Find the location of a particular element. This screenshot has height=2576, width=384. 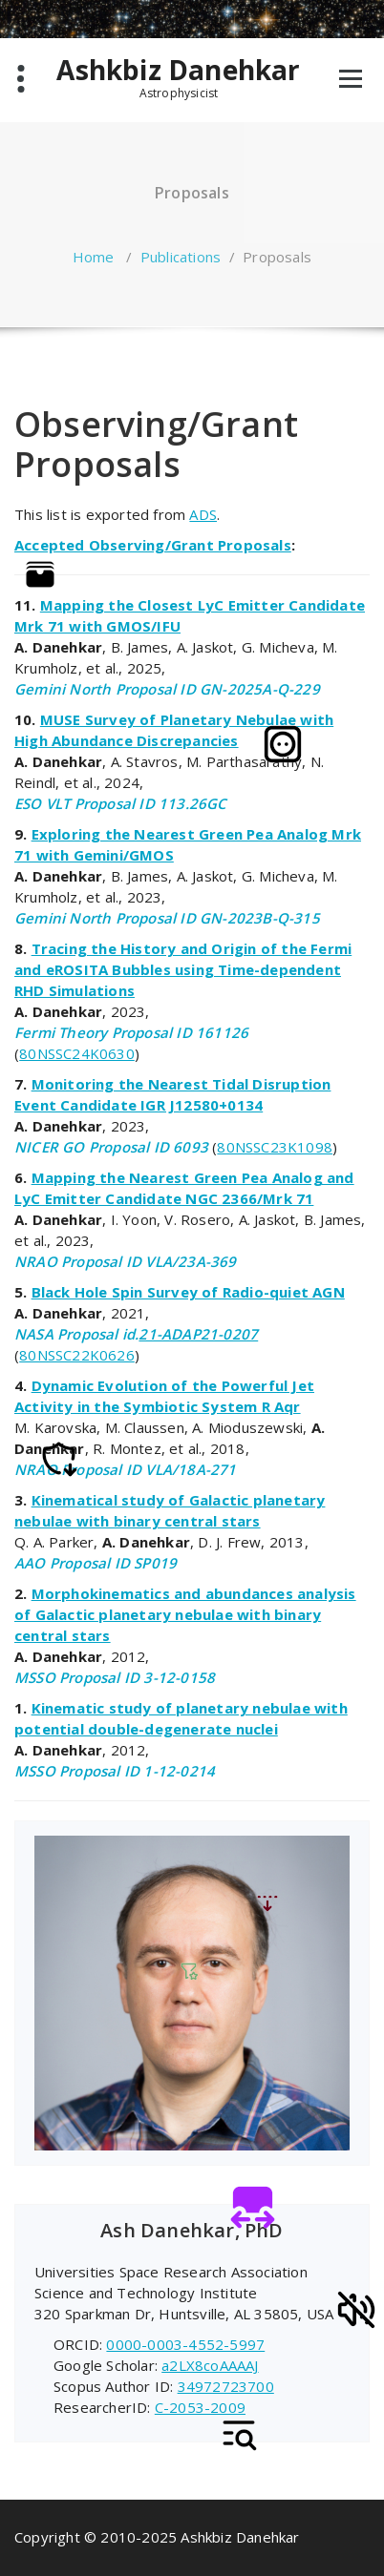

expand collapsed content below is located at coordinates (267, 1902).